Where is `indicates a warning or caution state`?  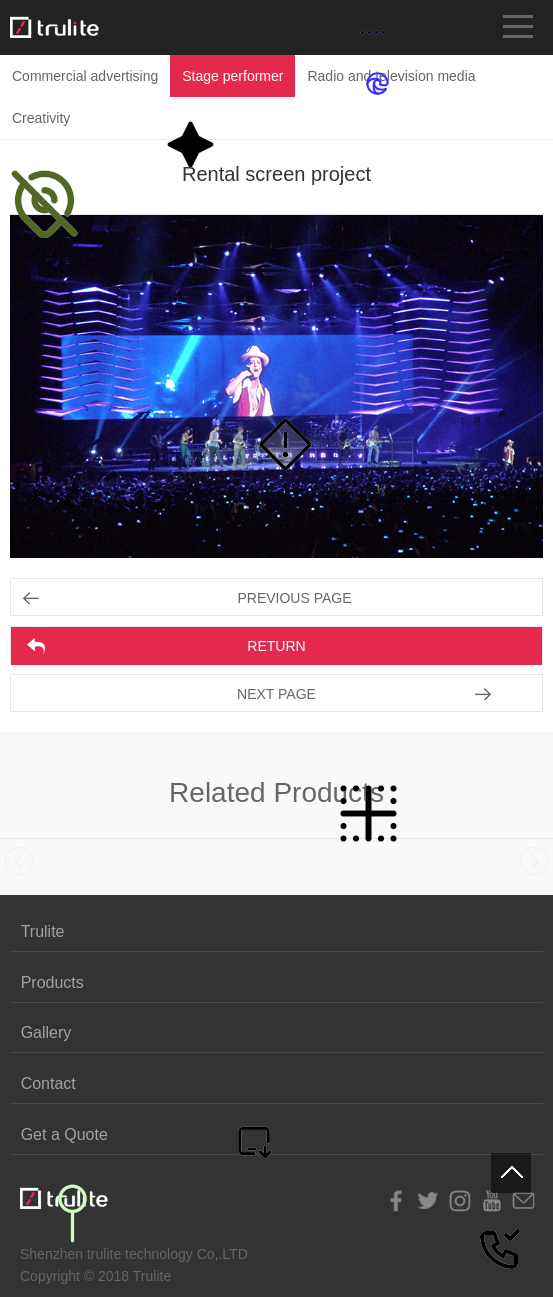
indicates a warning or caution state is located at coordinates (285, 444).